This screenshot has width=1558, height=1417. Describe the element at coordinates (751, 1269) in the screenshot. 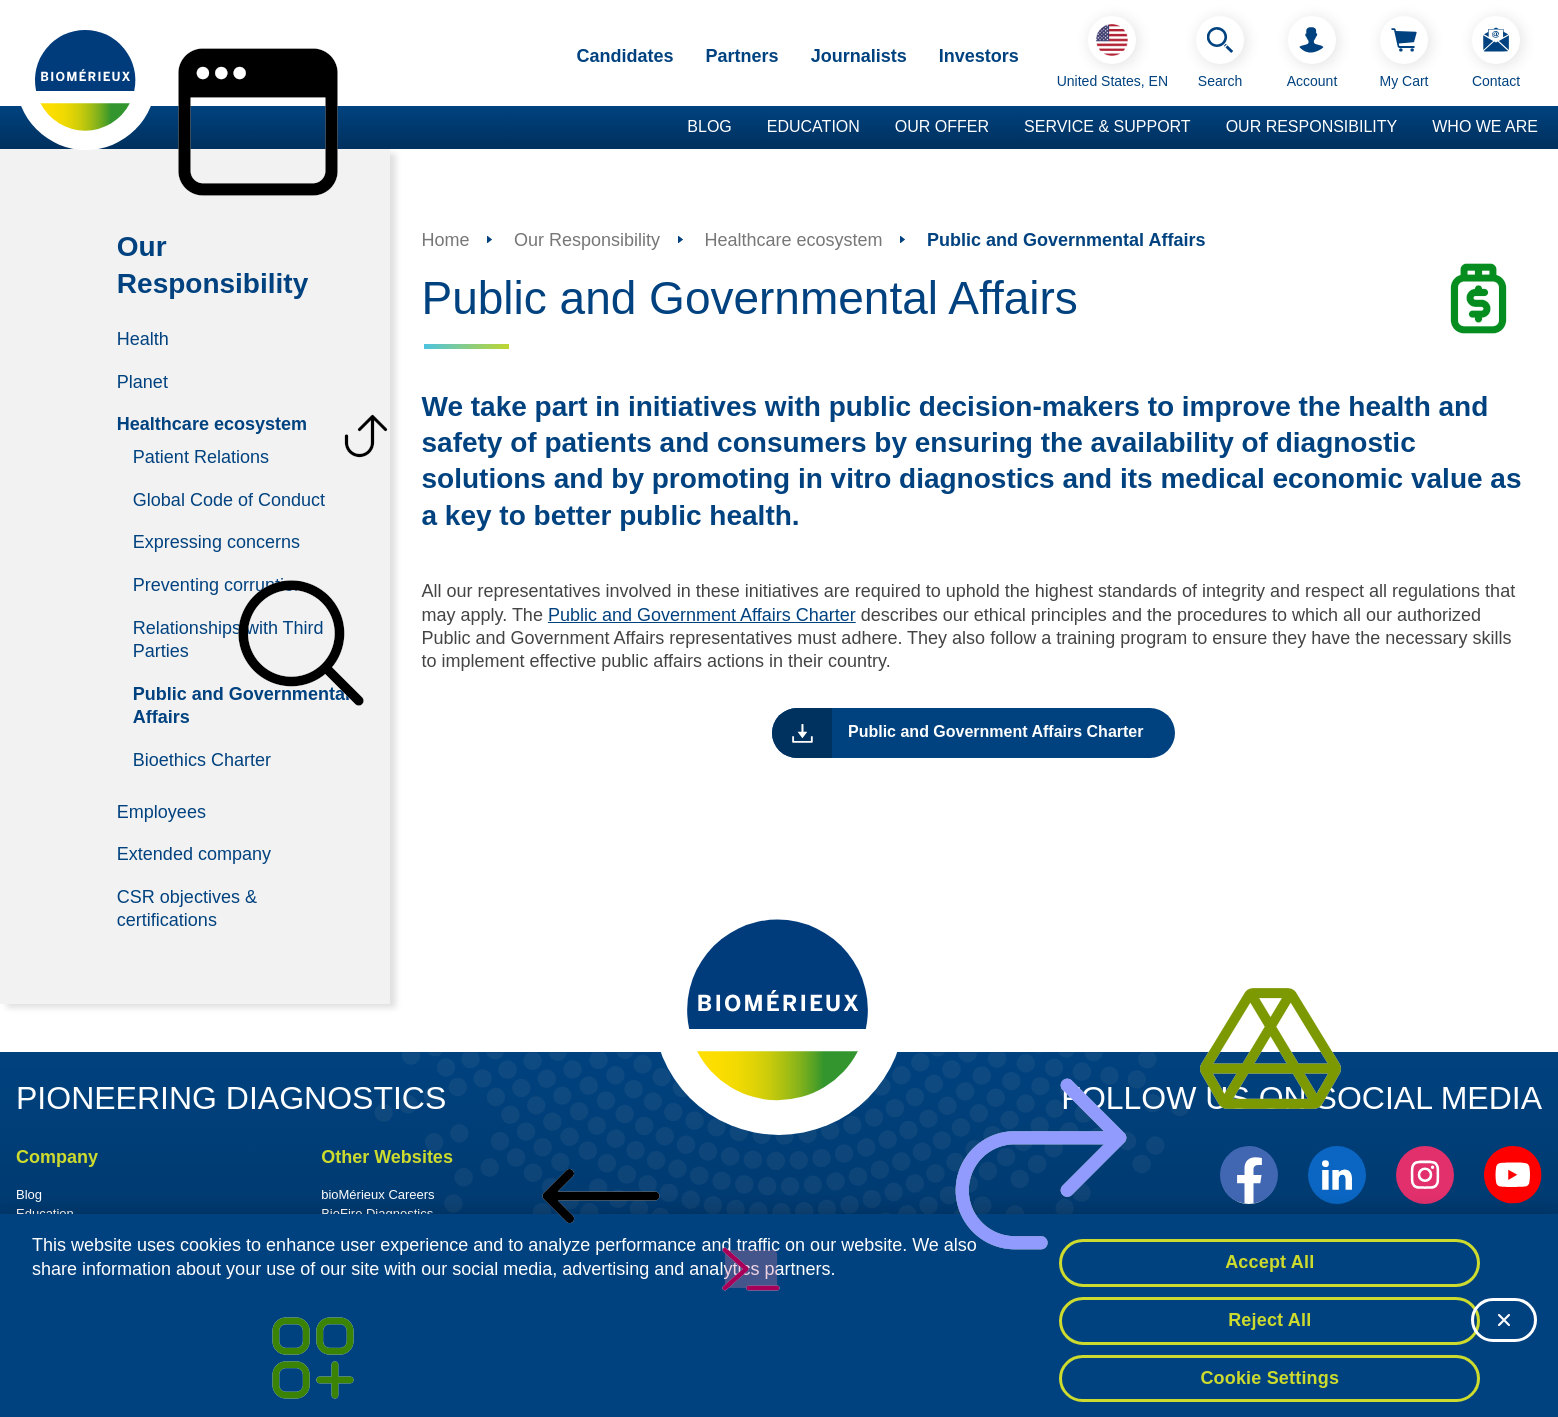

I see `open the command line terminal` at that location.